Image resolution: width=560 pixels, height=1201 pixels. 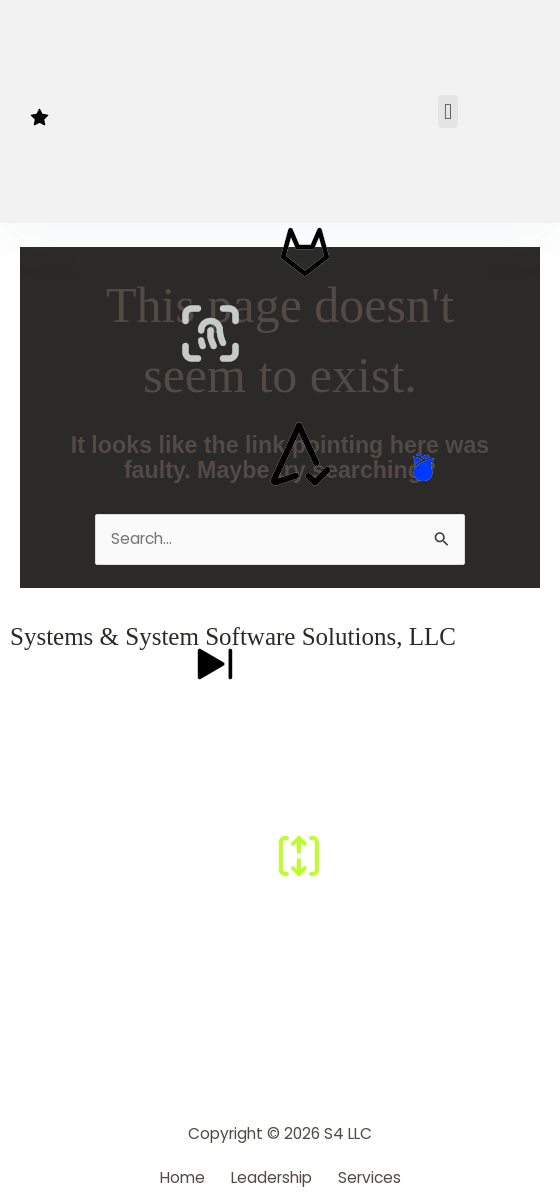 What do you see at coordinates (299, 454) in the screenshot?
I see `location or destination confirmed` at bounding box center [299, 454].